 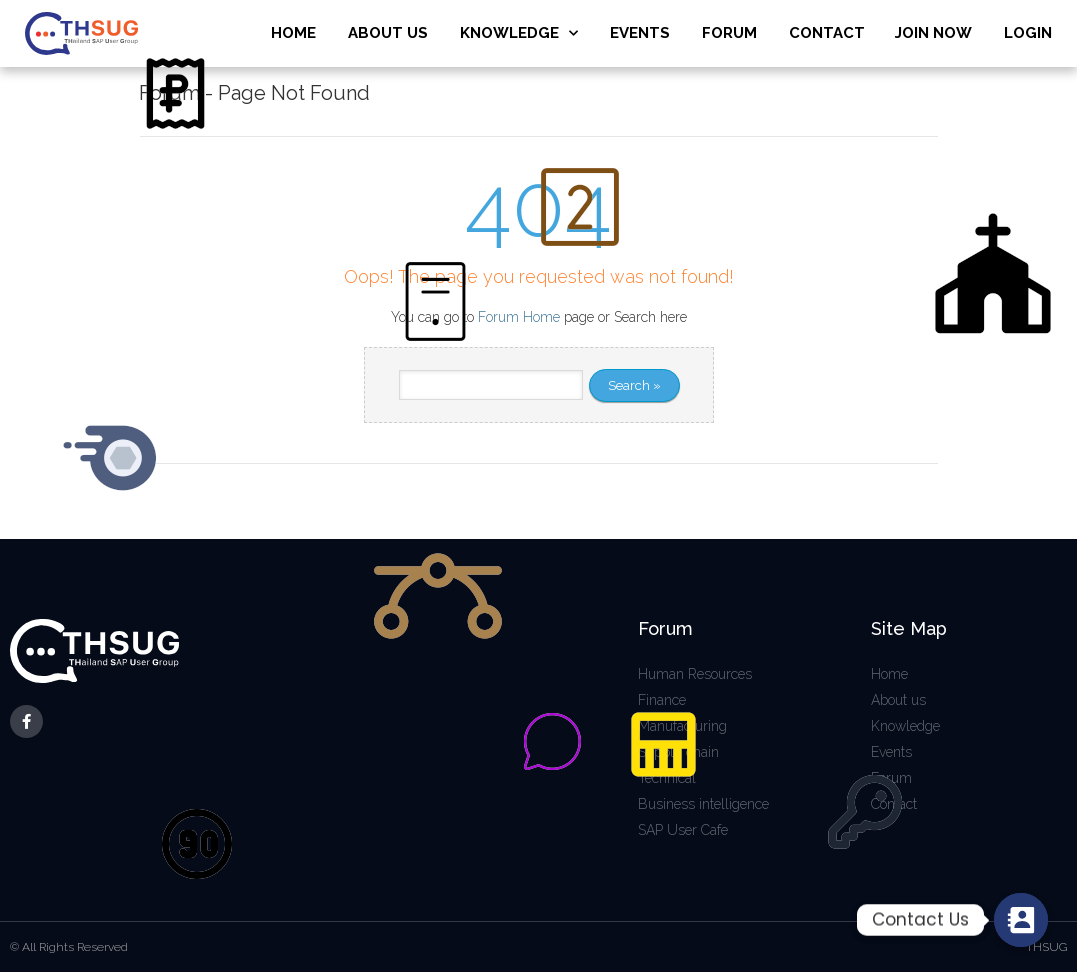 I want to click on edit vector path or curve, so click(x=438, y=596).